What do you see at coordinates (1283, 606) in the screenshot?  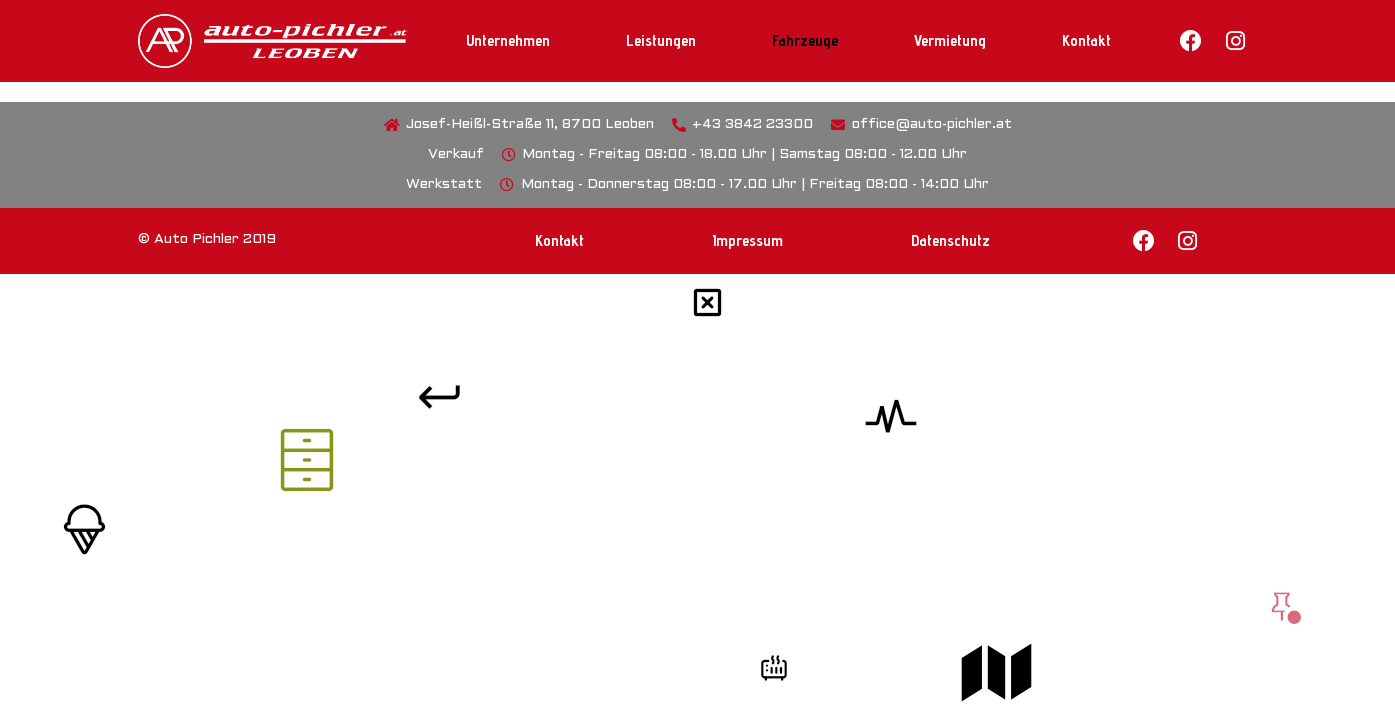 I see `pinned file with unsaved changes` at bounding box center [1283, 606].